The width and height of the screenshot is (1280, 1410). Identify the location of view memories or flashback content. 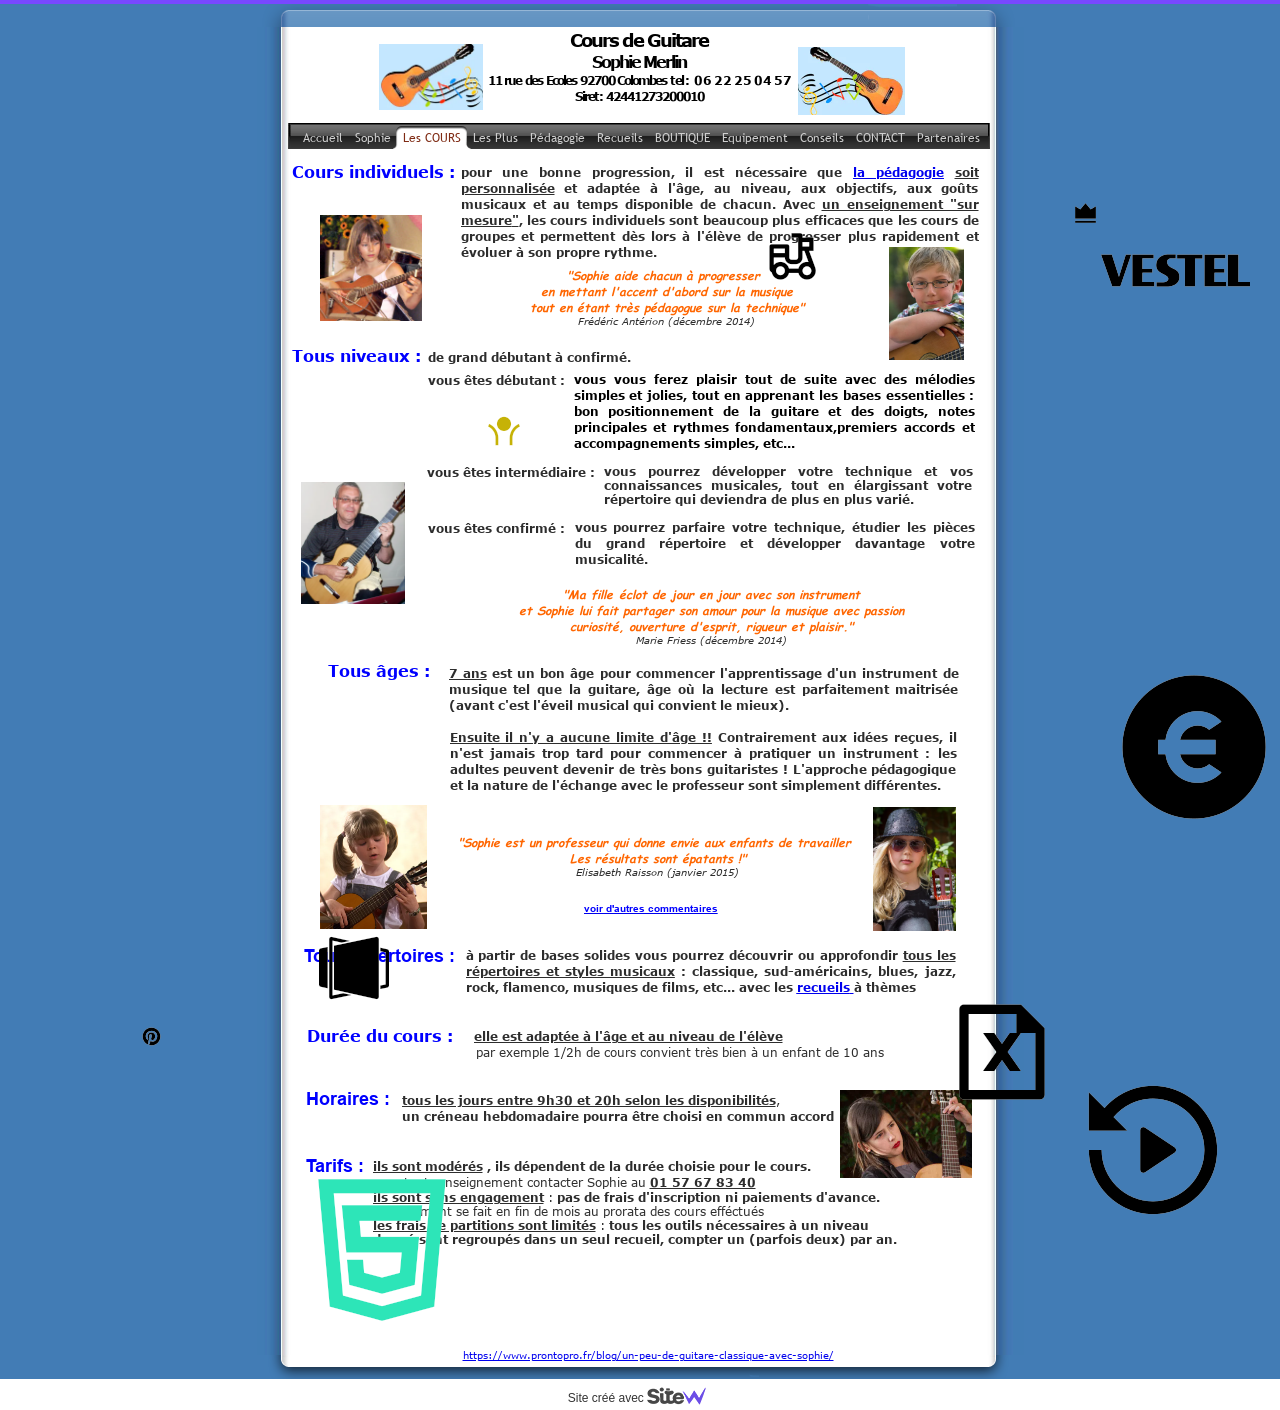
(1153, 1150).